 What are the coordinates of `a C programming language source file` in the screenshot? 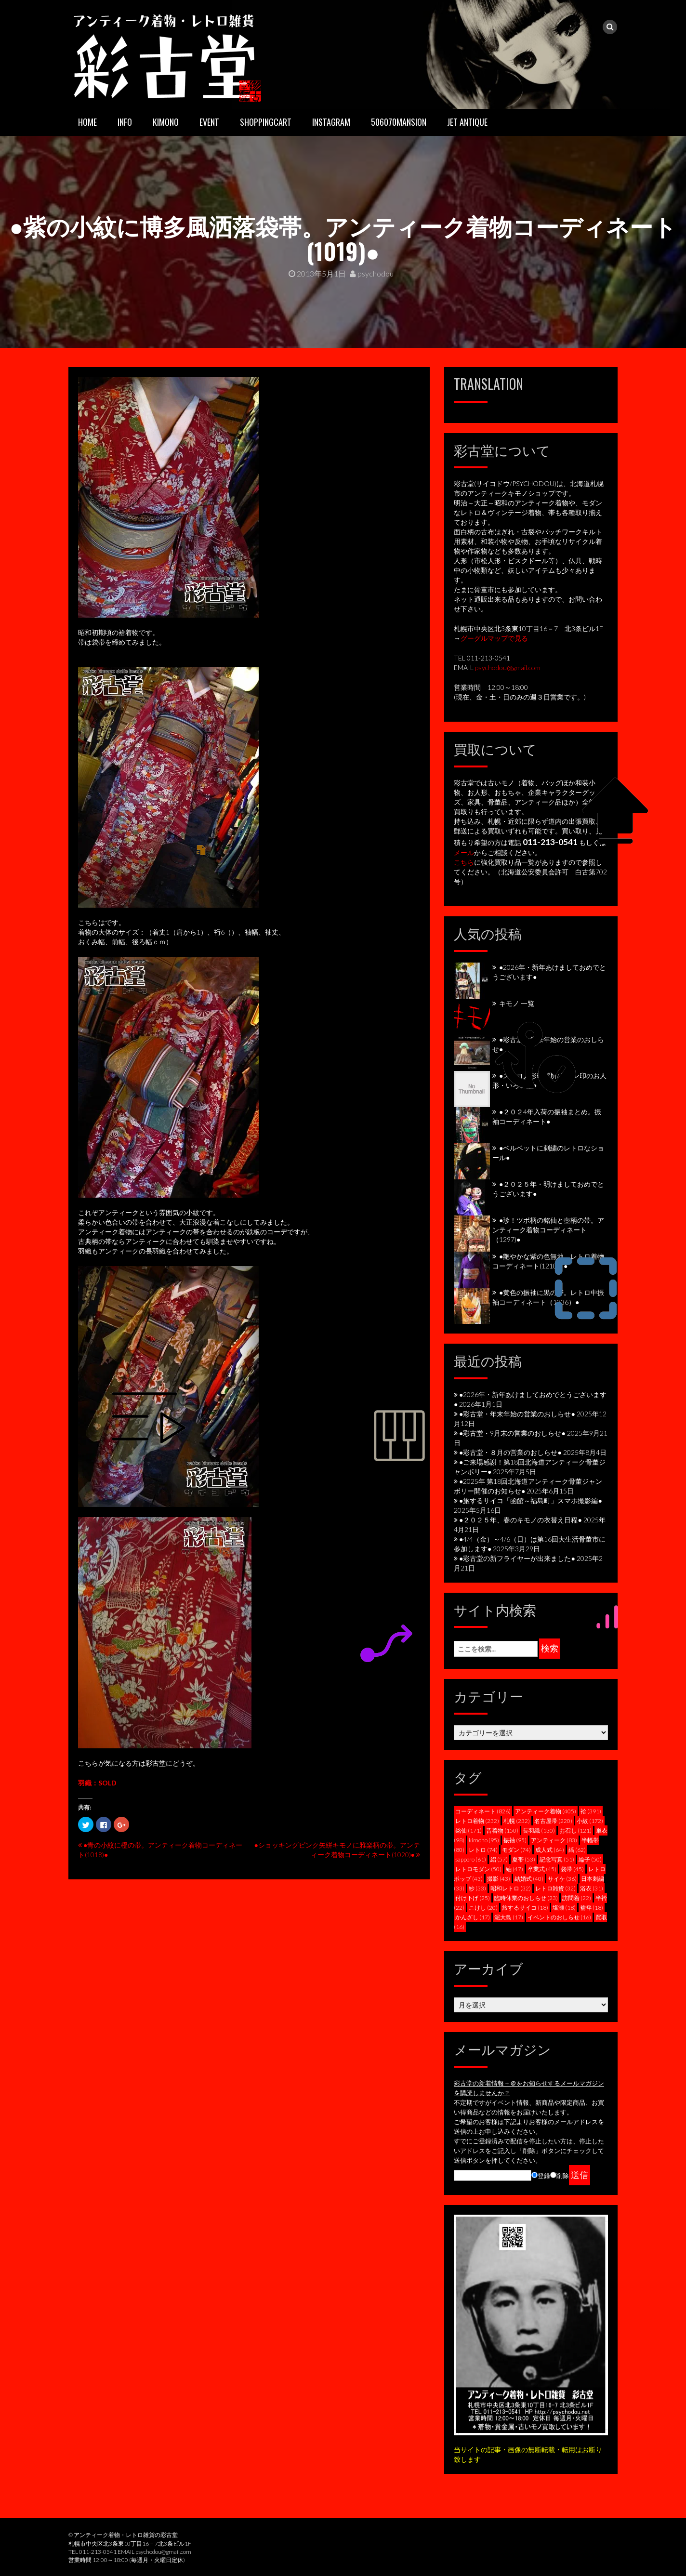 It's located at (201, 850).